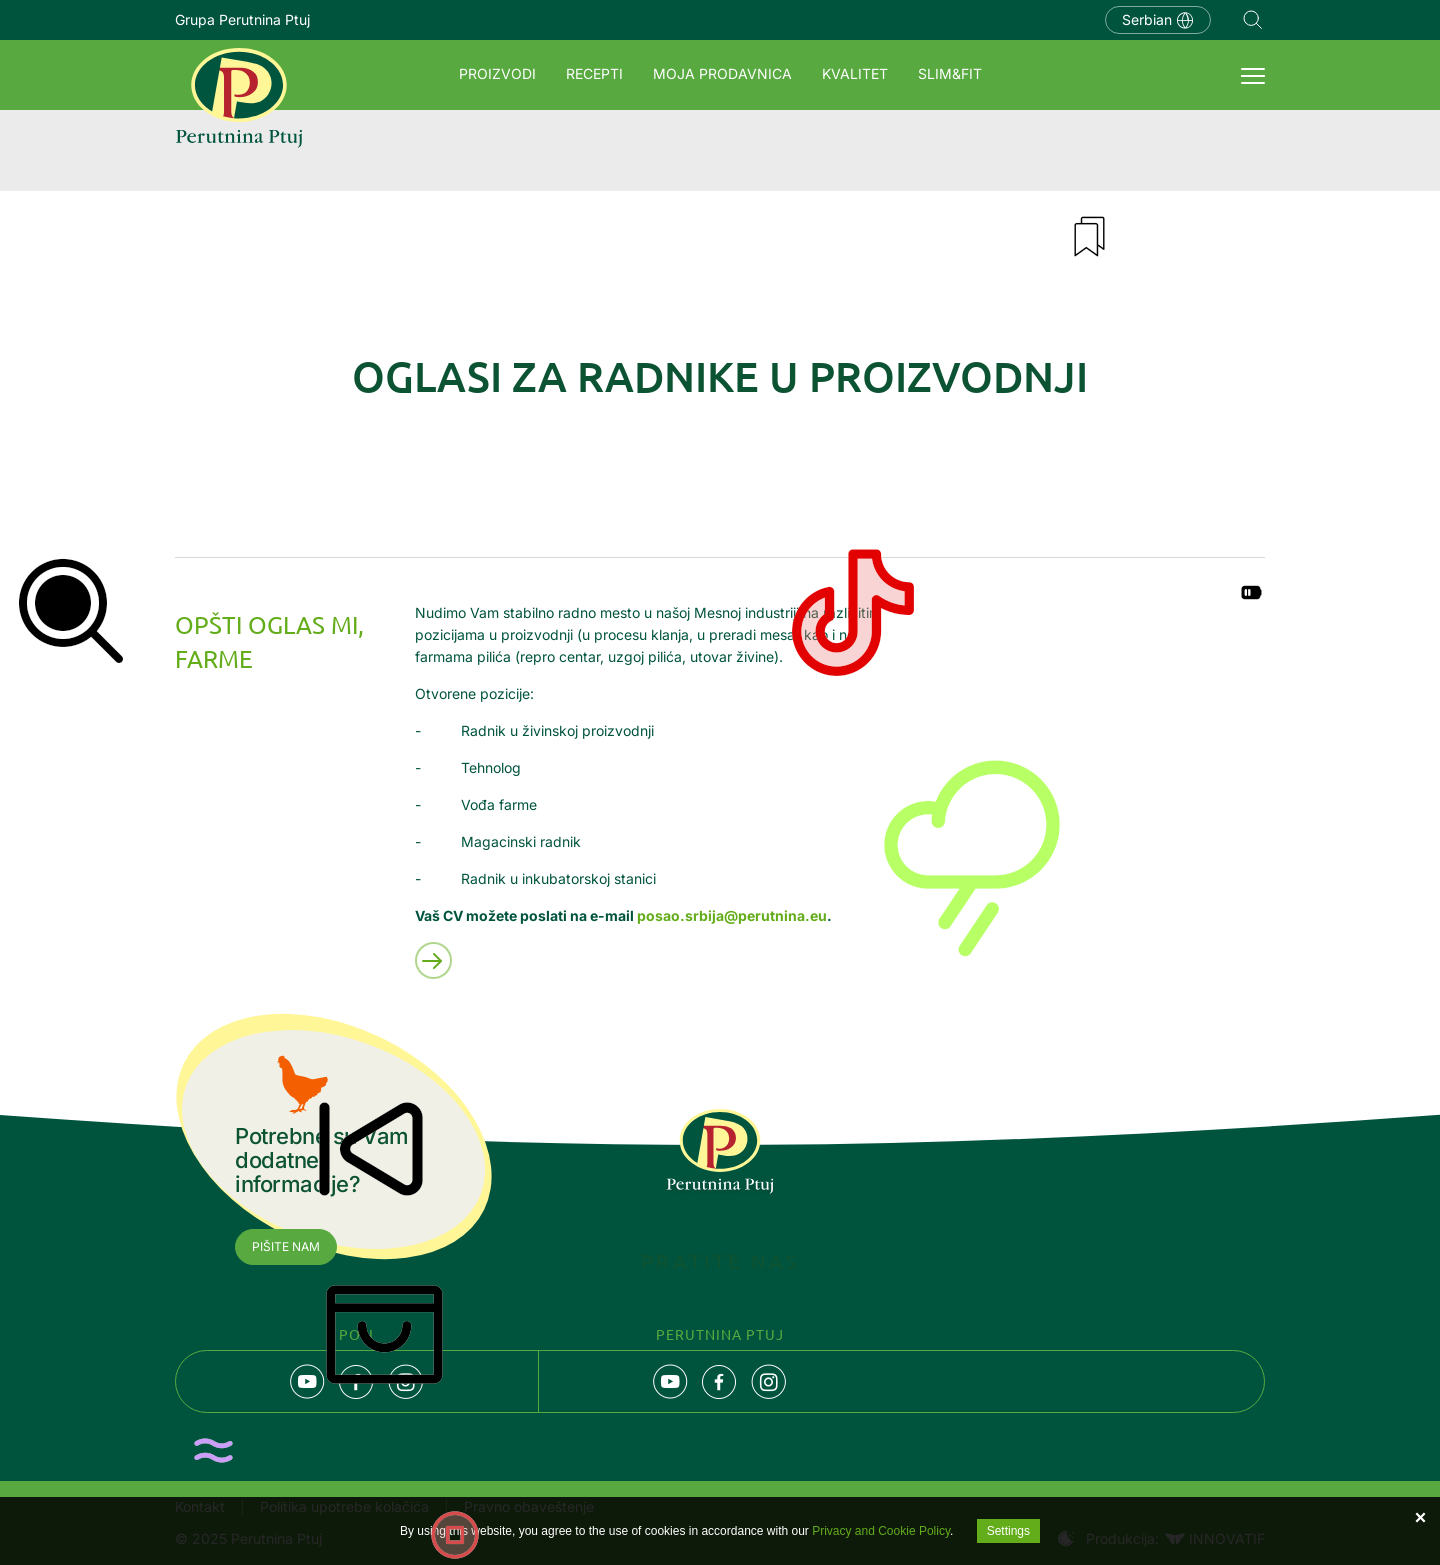 This screenshot has width=1440, height=1565. What do you see at coordinates (972, 855) in the screenshot?
I see `view current weather conditions` at bounding box center [972, 855].